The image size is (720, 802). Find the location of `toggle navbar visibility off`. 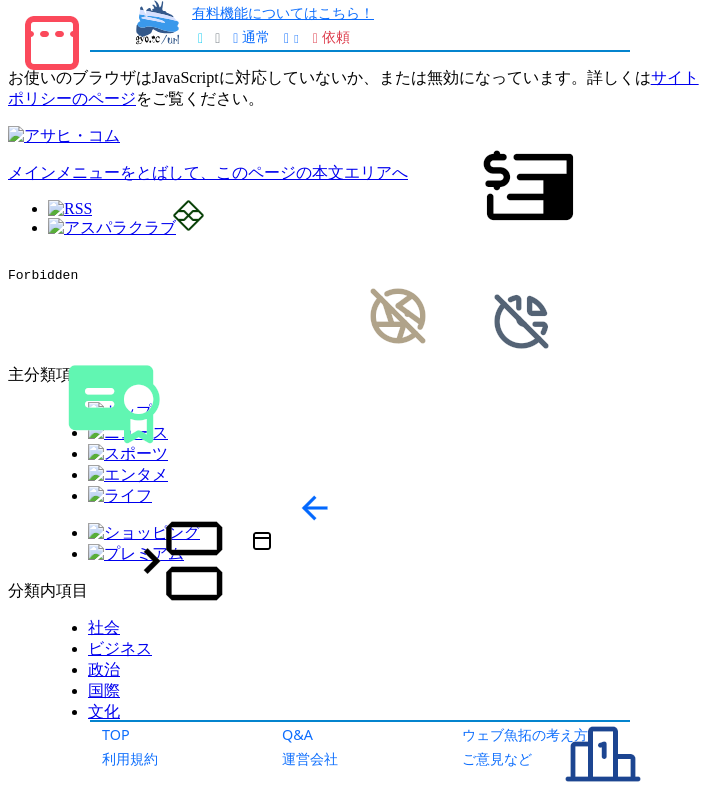

toggle navbar visibility off is located at coordinates (52, 43).